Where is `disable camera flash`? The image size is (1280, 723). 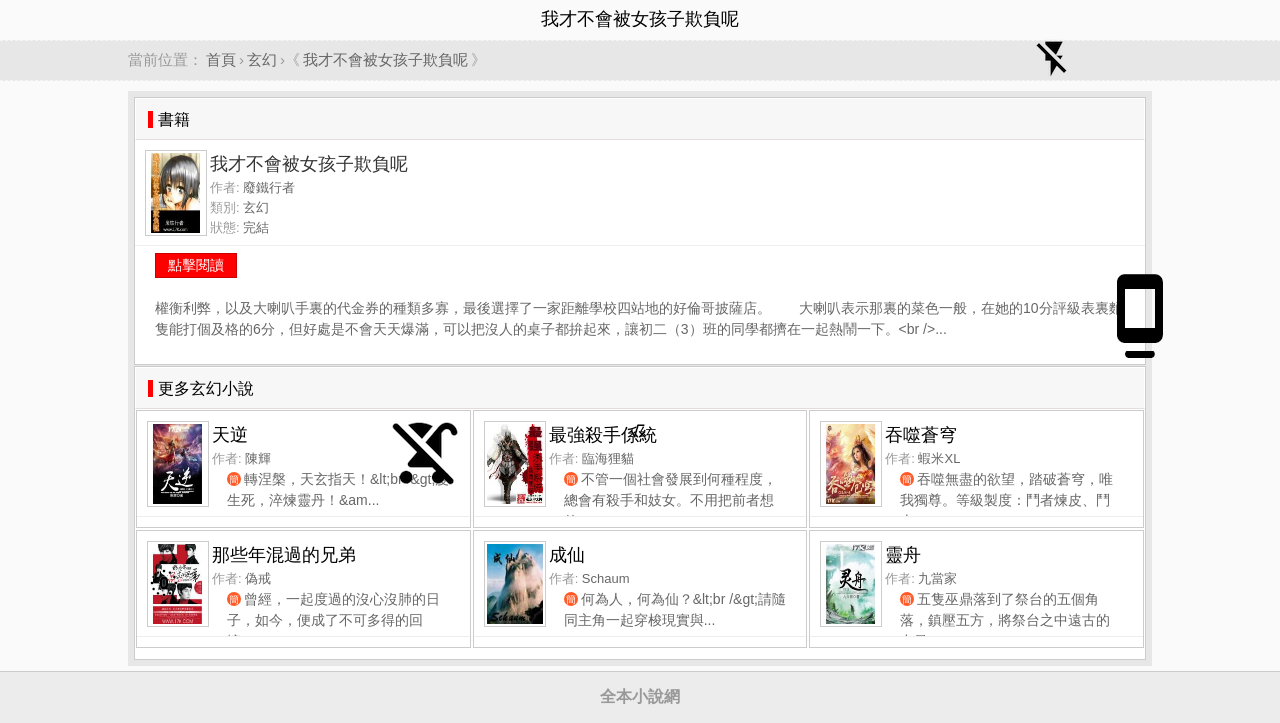 disable camera flash is located at coordinates (1054, 59).